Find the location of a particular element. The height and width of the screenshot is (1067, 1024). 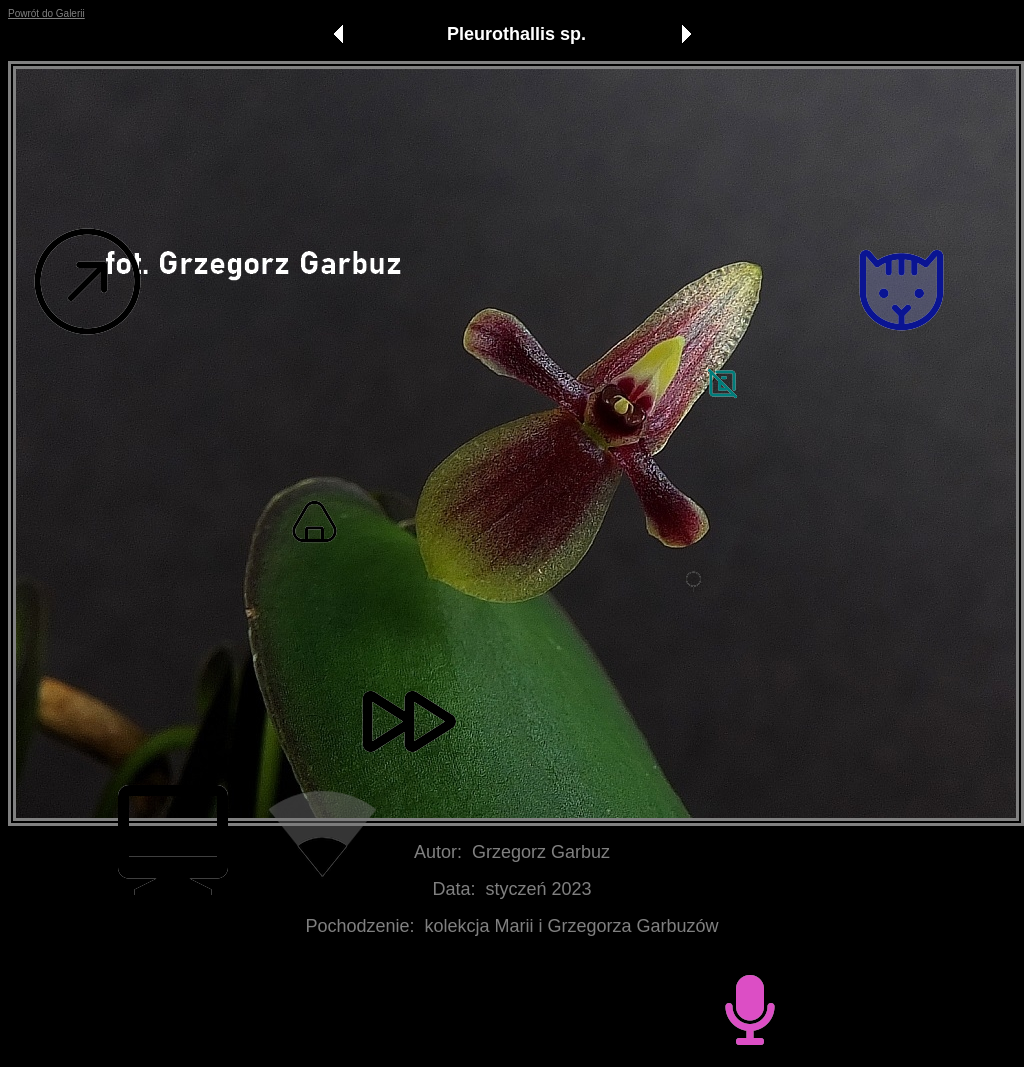

indicates weak wifi signal strength (1 bar) is located at coordinates (322, 832).